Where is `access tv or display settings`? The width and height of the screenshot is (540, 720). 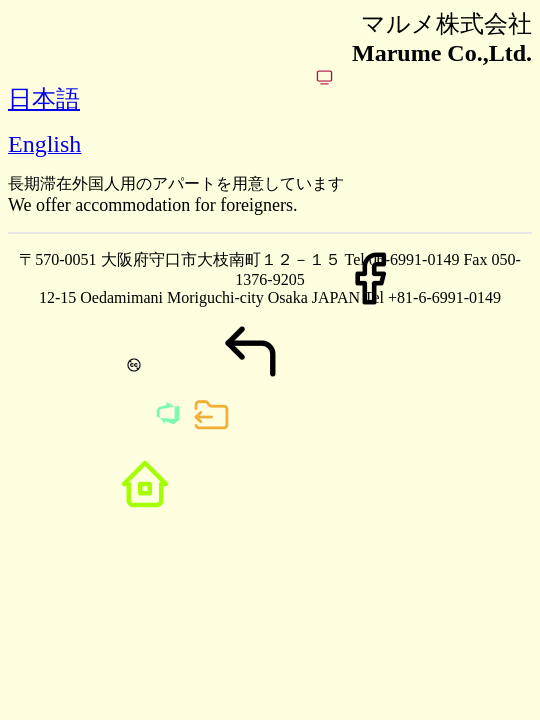
access tv or display settings is located at coordinates (324, 77).